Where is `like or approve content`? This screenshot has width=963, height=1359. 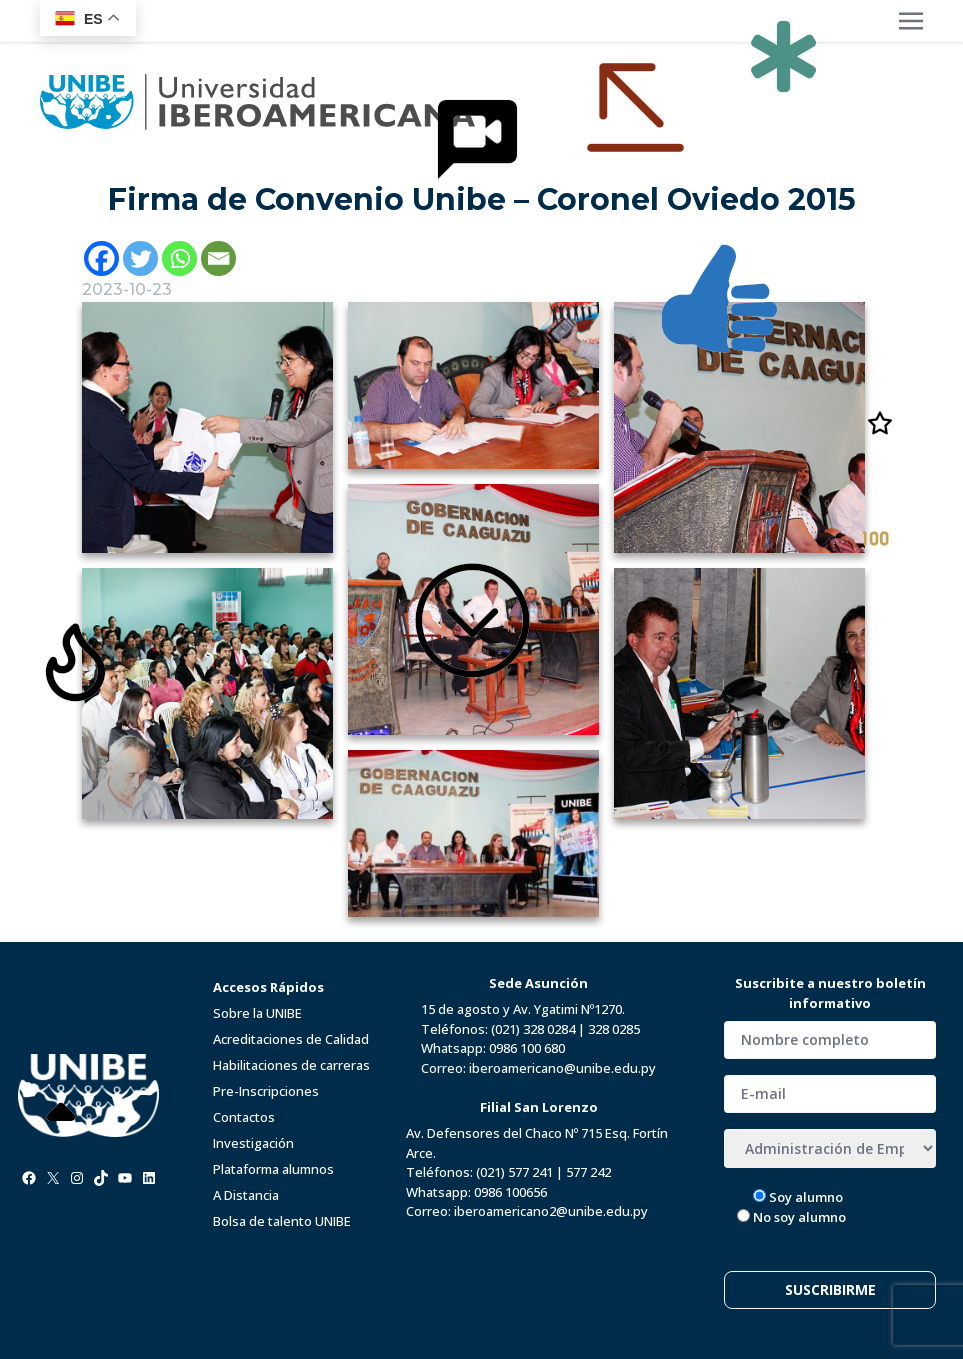 like or approve content is located at coordinates (719, 298).